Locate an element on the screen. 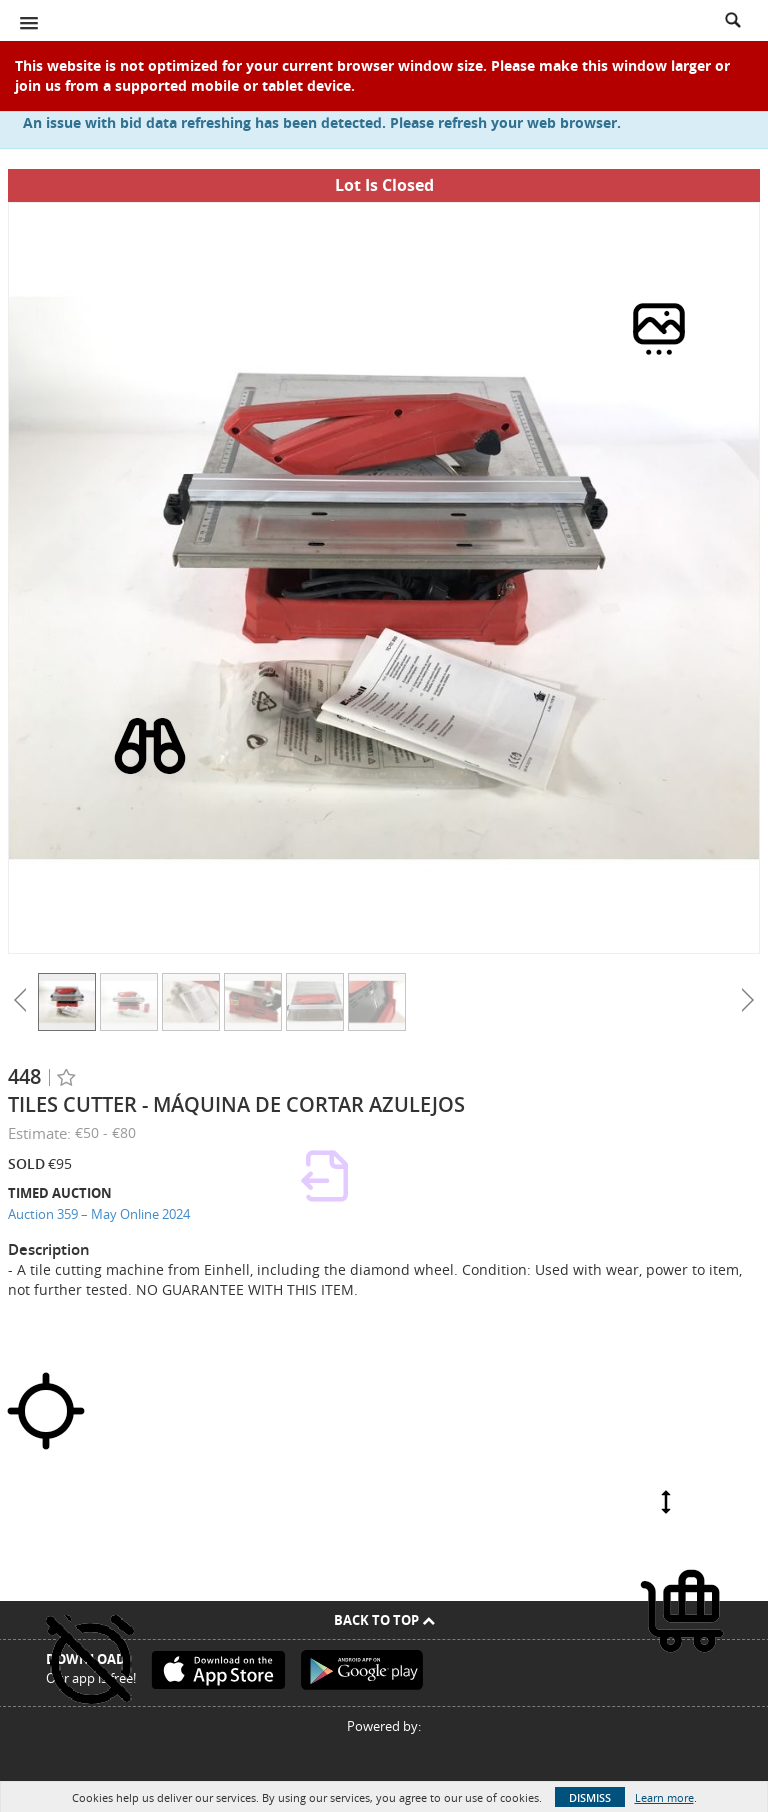 The image size is (768, 1812). export file to another location is located at coordinates (327, 1176).